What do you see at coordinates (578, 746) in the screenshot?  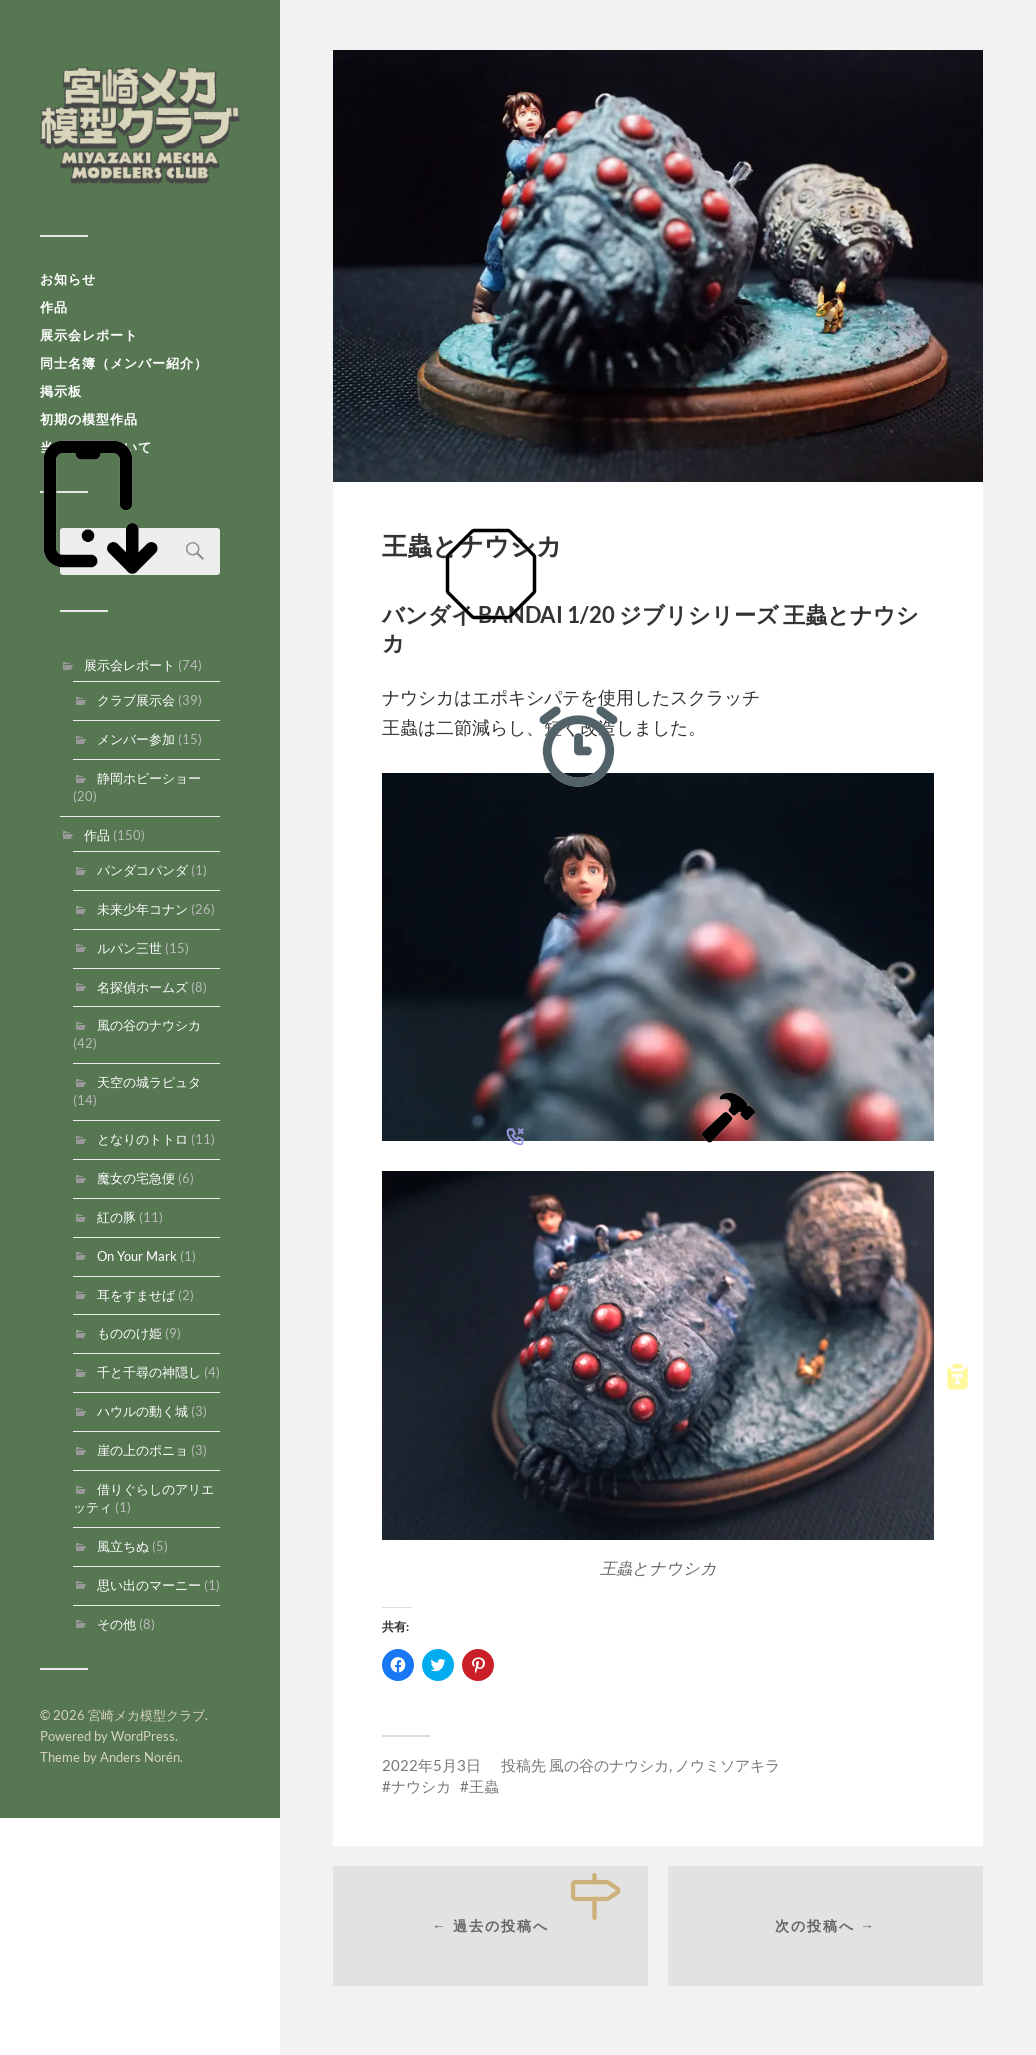 I see `set or view alarms` at bounding box center [578, 746].